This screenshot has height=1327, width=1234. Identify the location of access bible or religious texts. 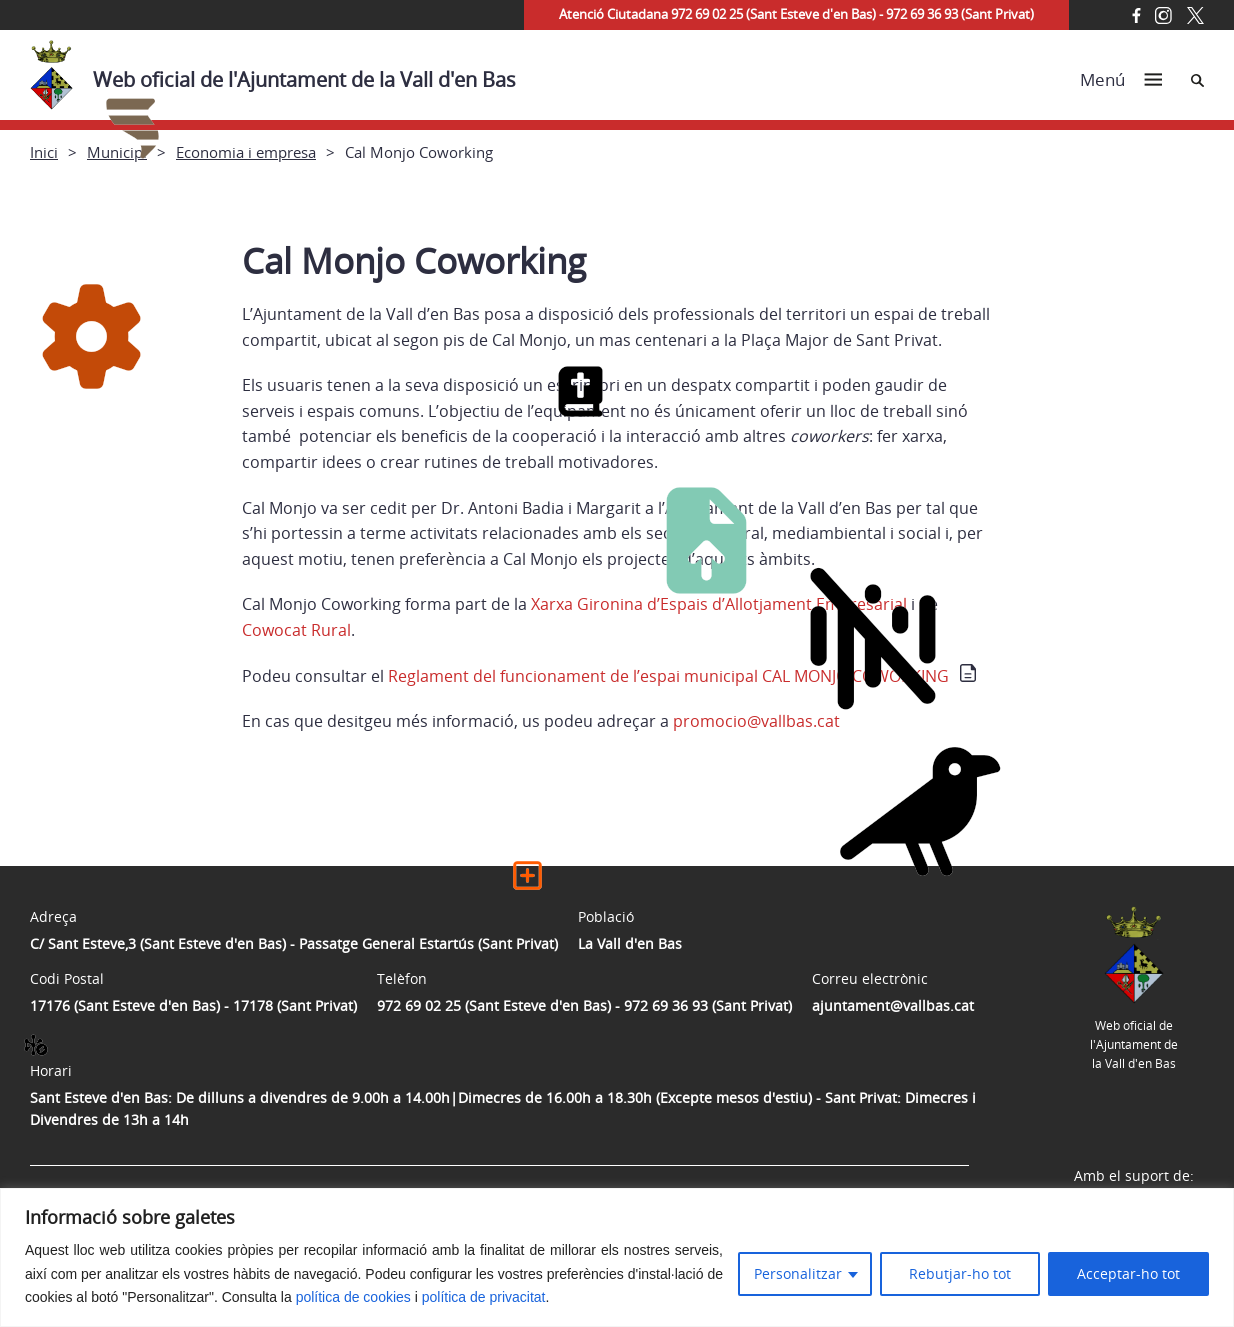
(580, 391).